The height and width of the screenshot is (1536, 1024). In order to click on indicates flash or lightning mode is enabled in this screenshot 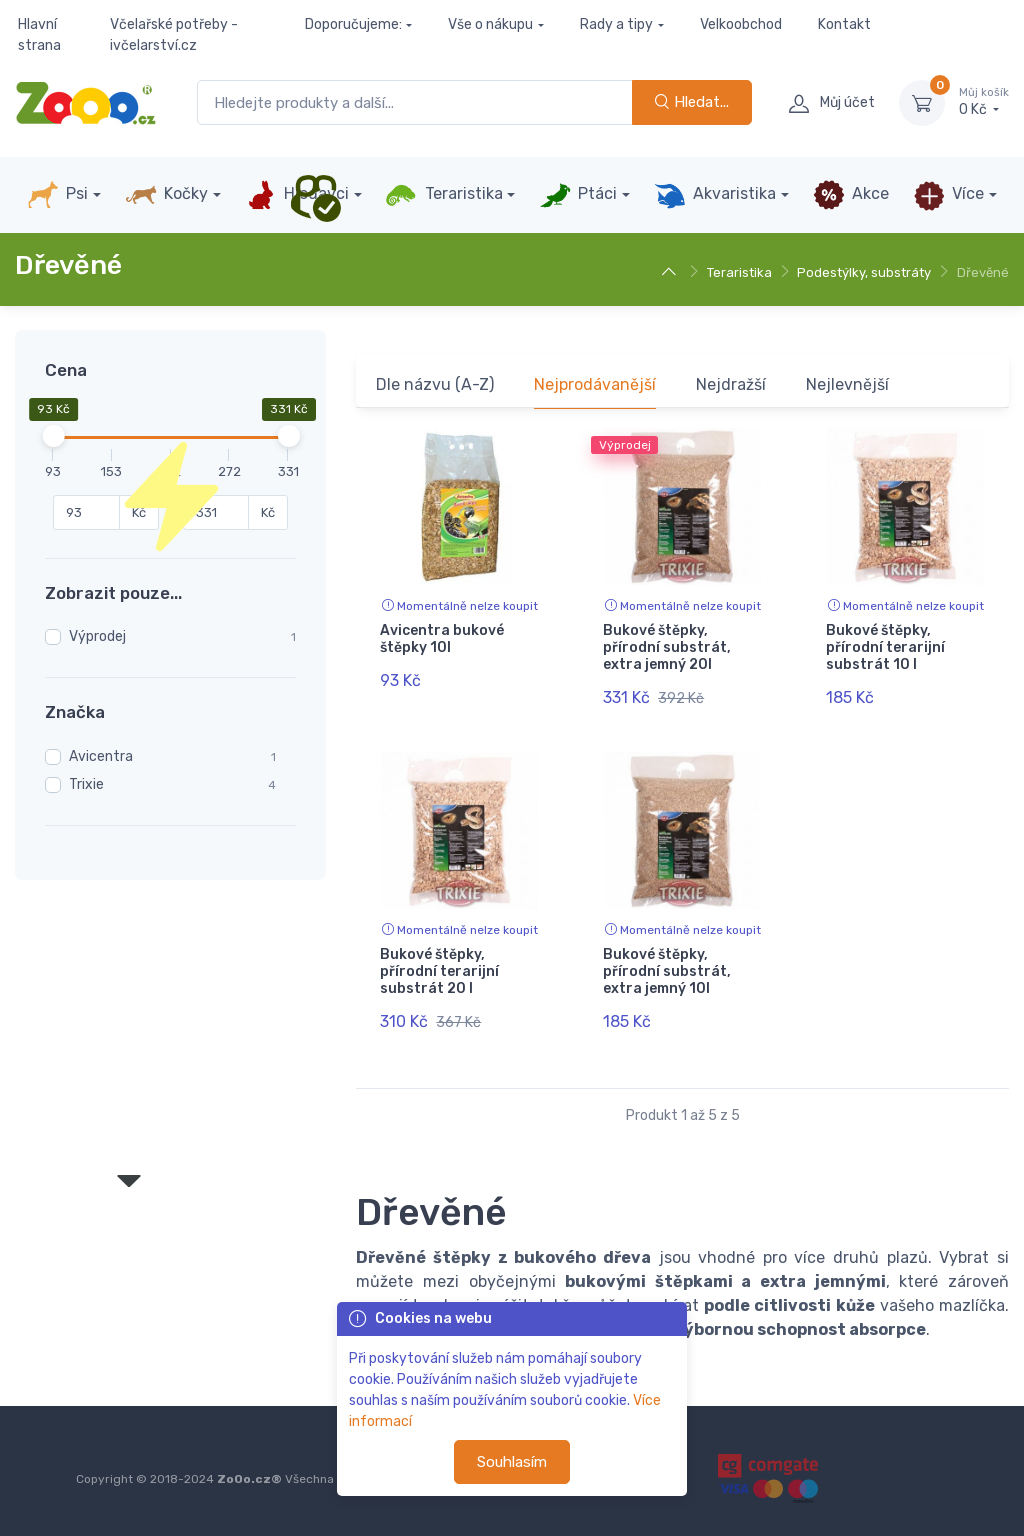, I will do `click(171, 496)`.